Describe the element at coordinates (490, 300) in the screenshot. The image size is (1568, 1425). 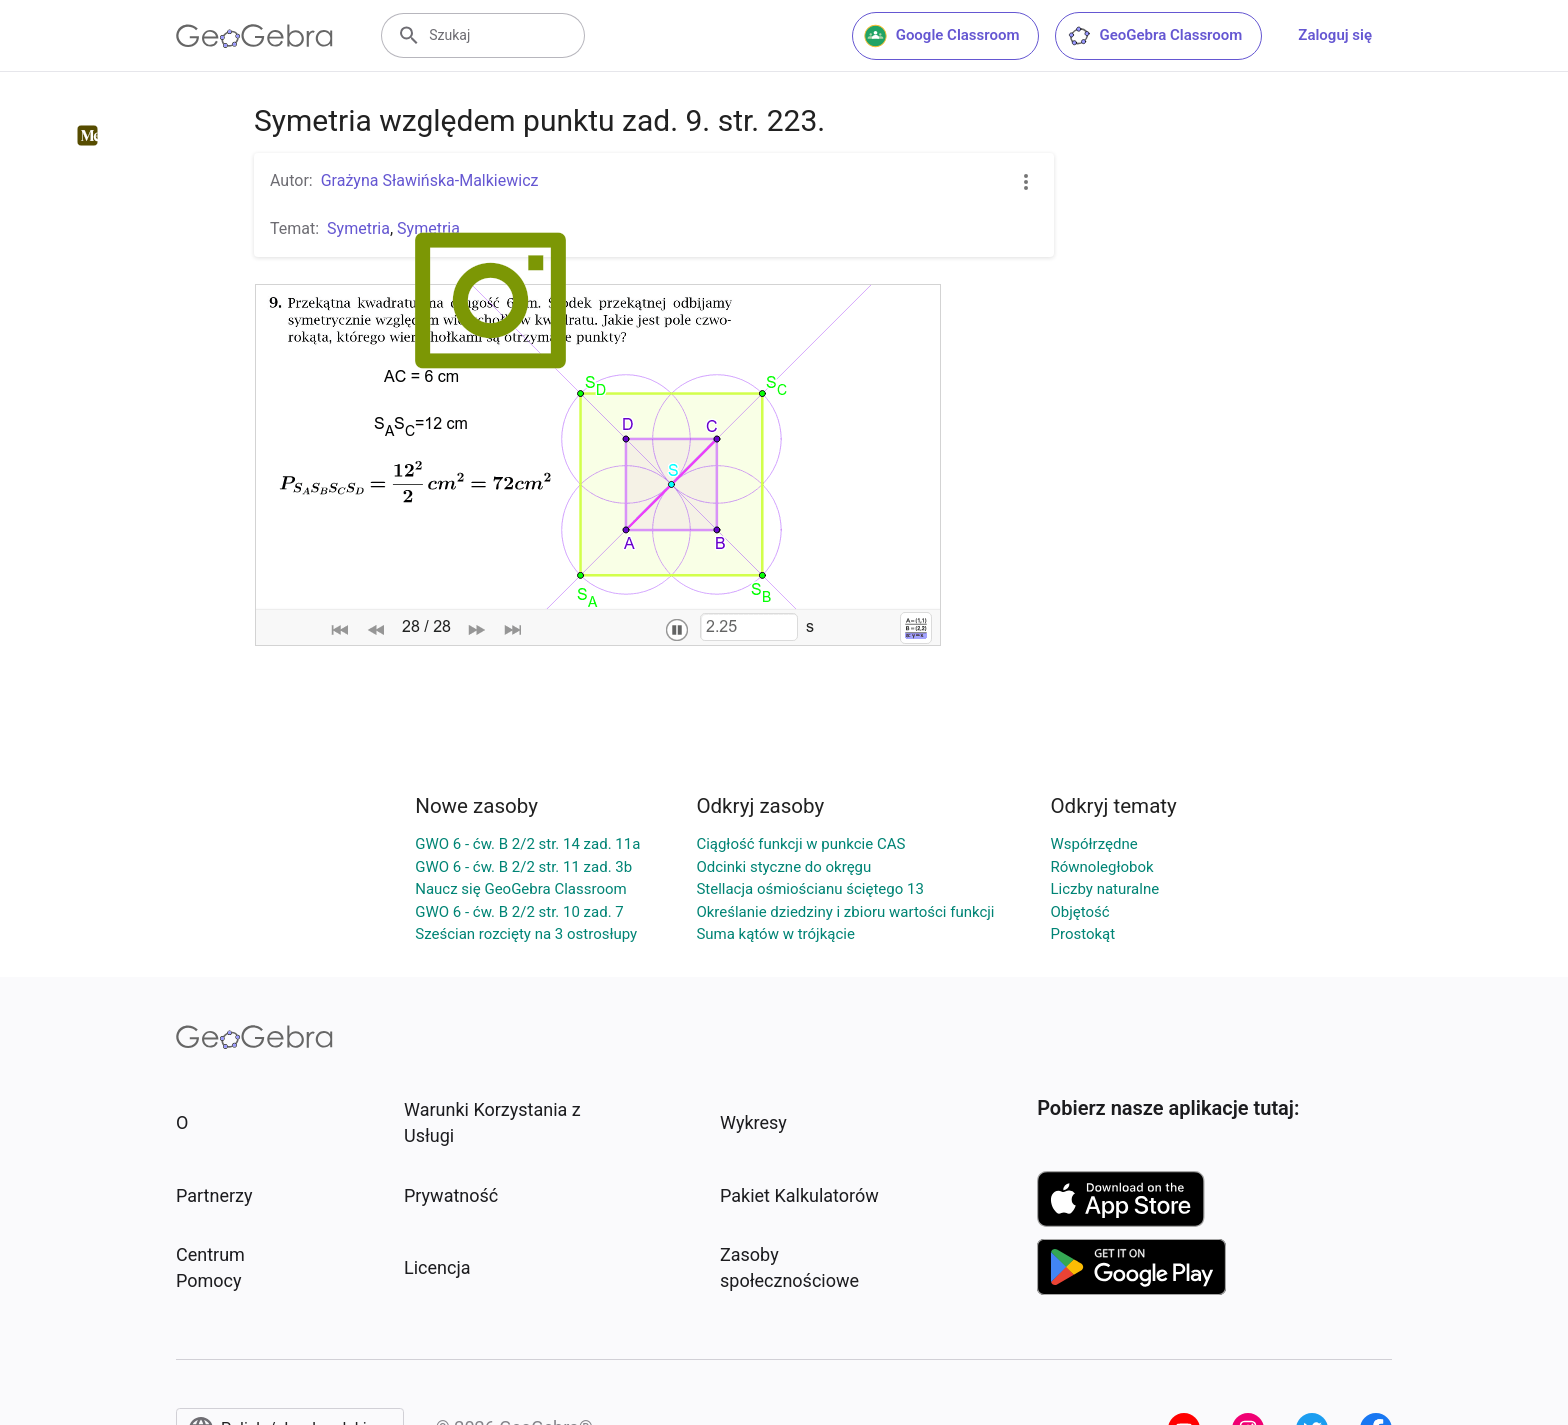
I see `open camera to take a photo` at that location.